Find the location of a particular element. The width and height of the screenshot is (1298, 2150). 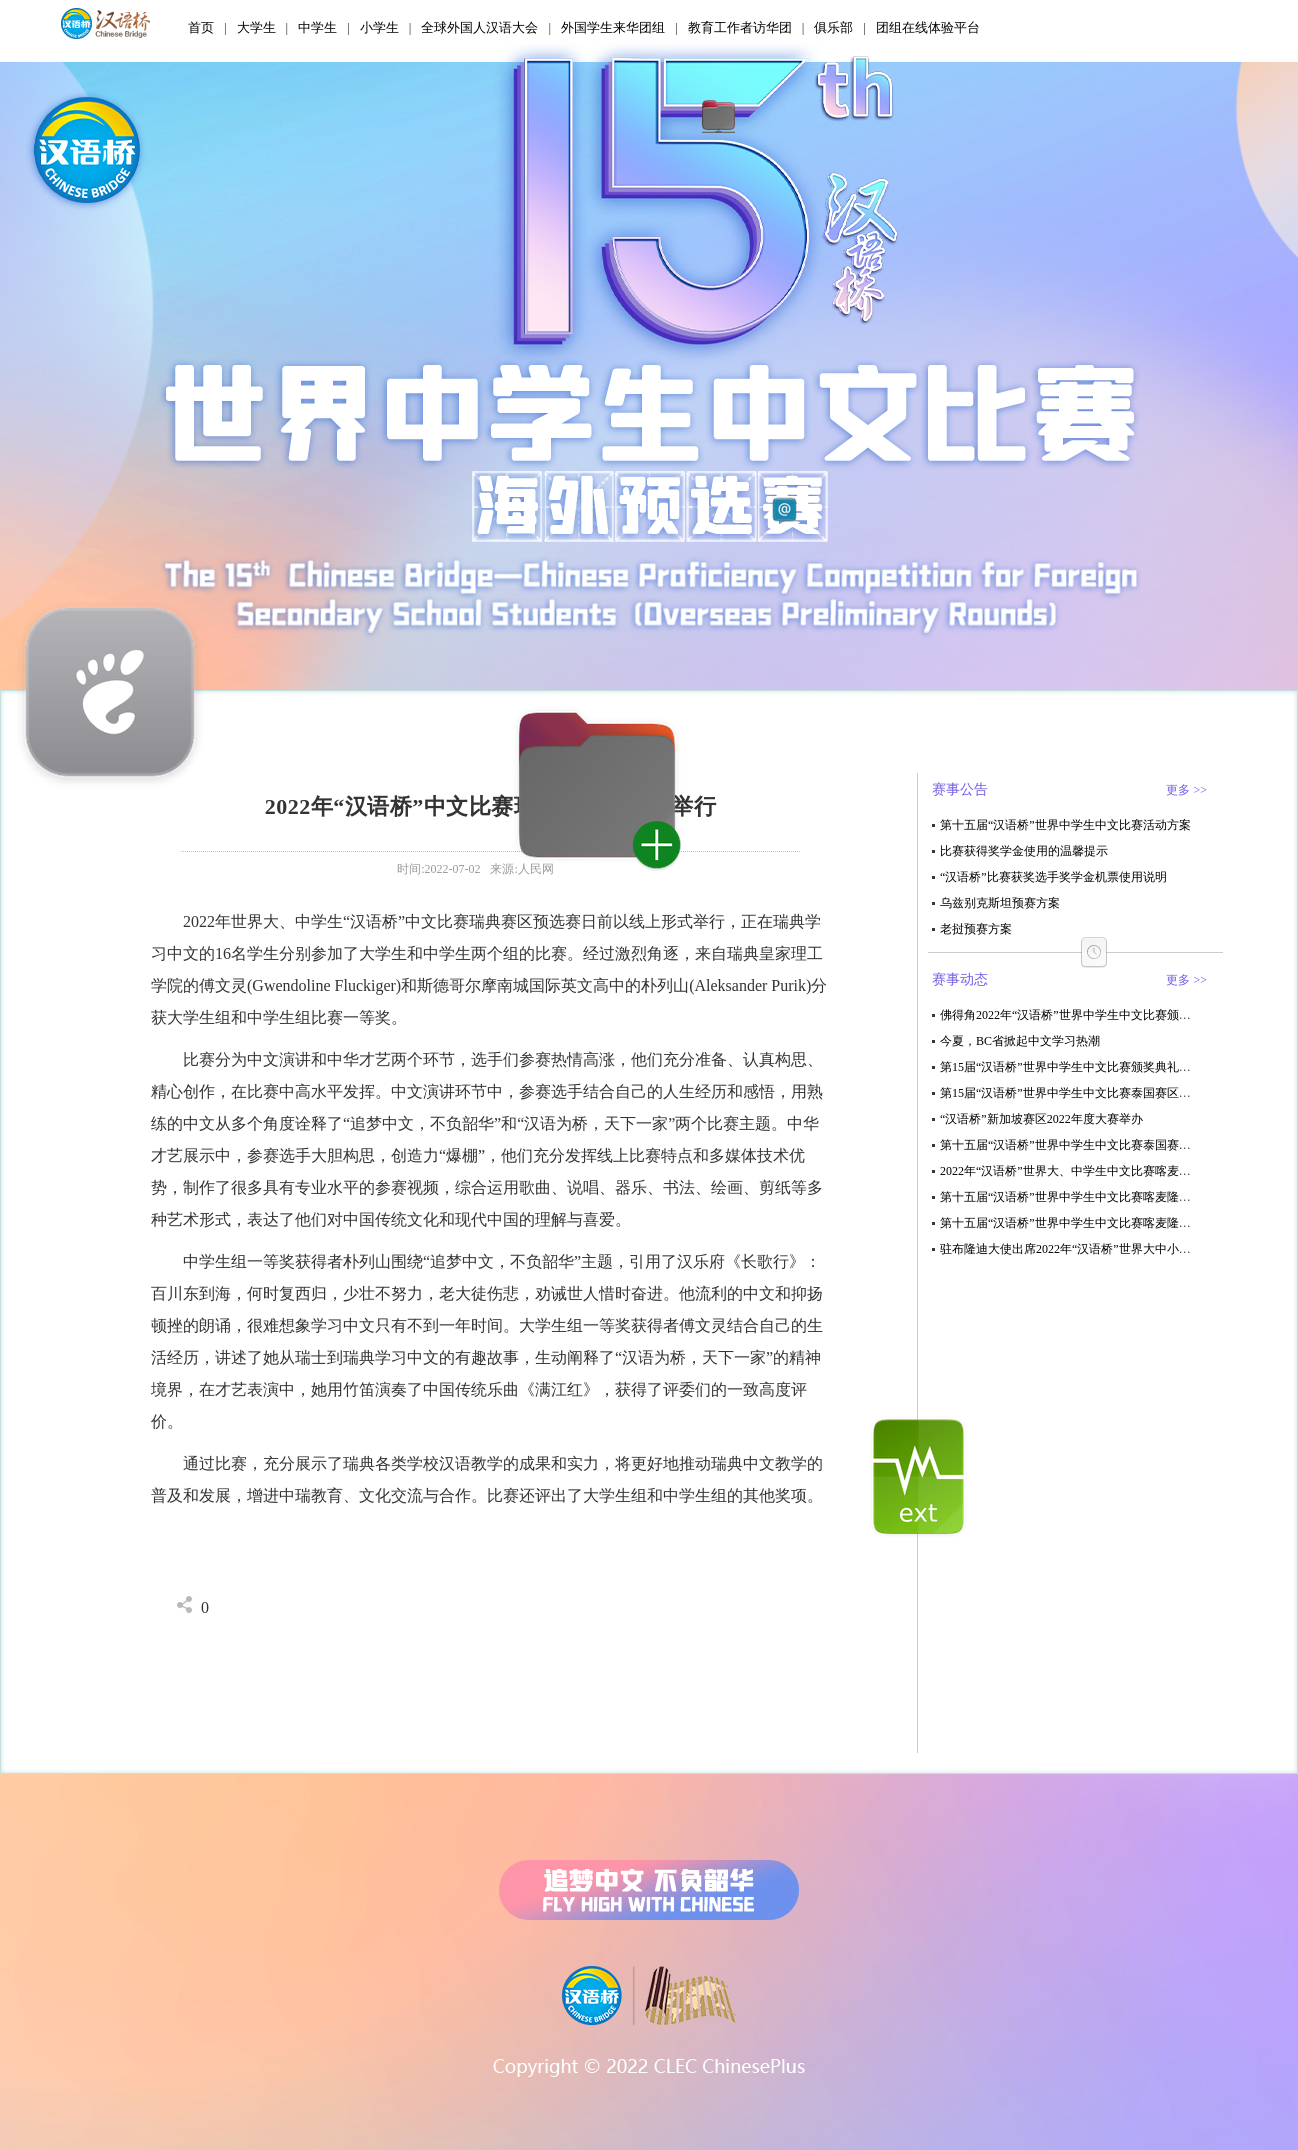

access GNOME desktop configuration settings is located at coordinates (110, 695).